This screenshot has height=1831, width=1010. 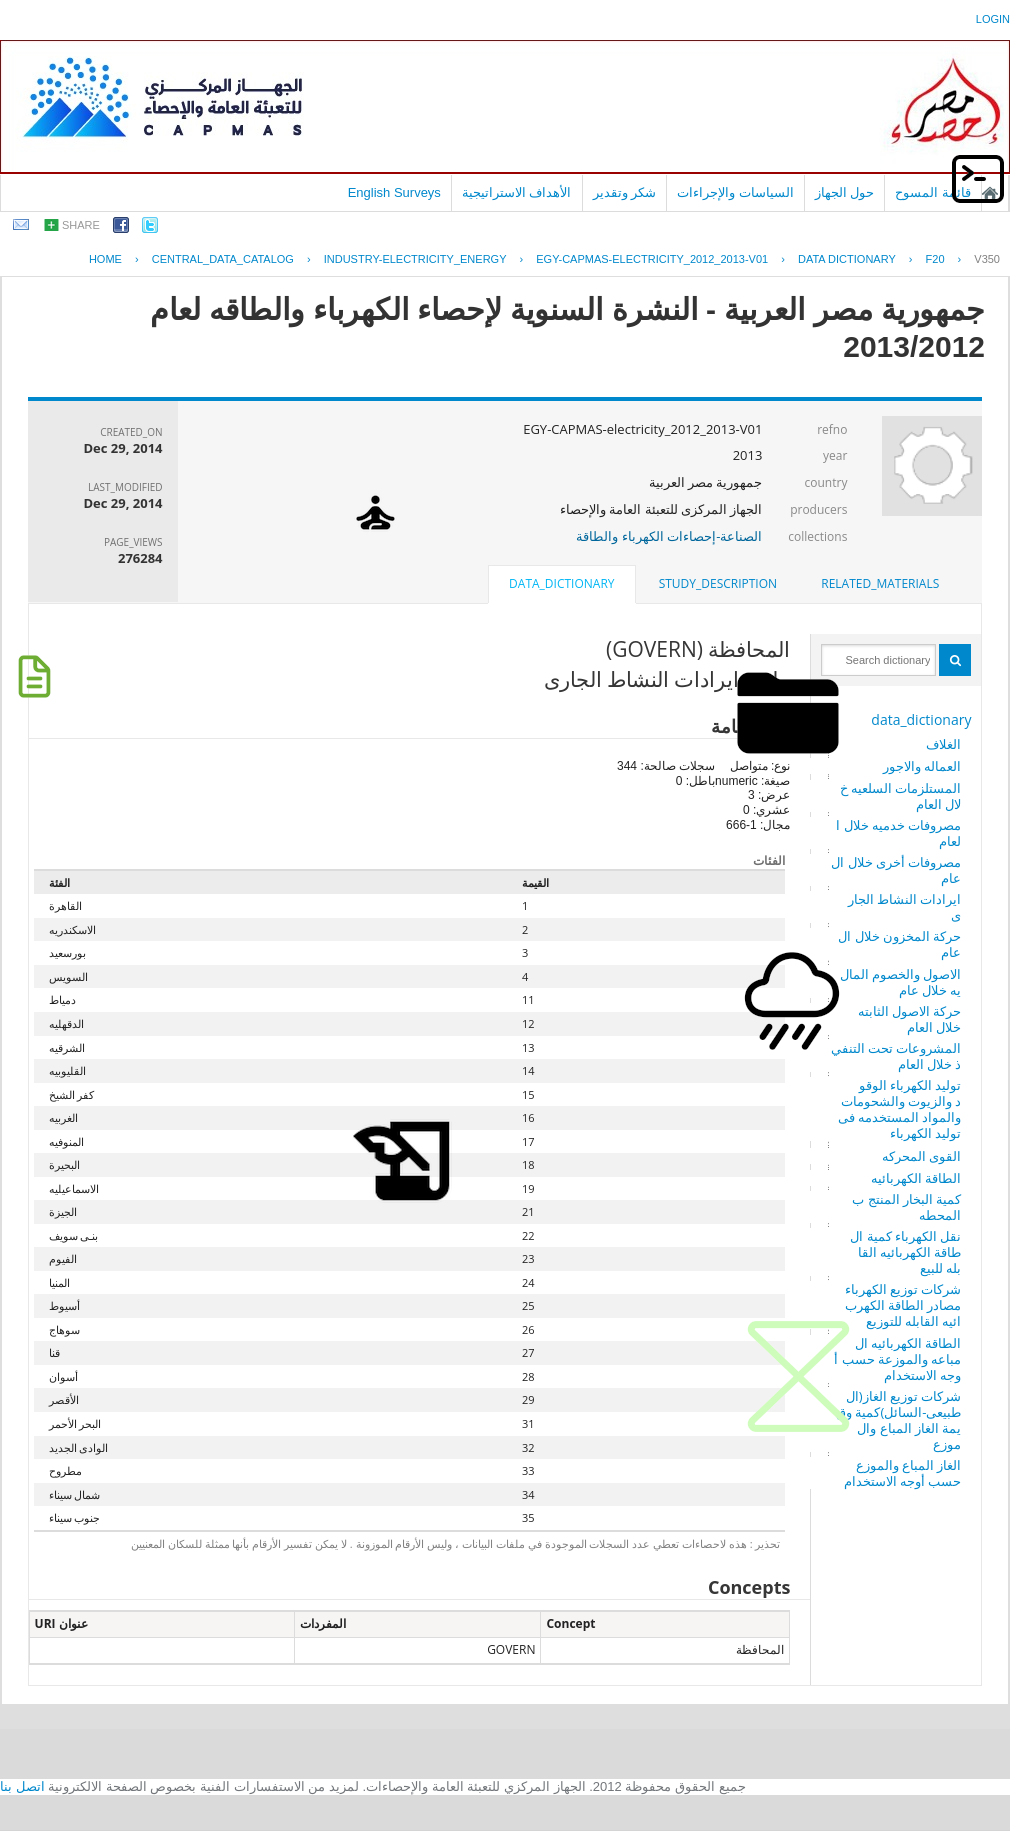 What do you see at coordinates (978, 179) in the screenshot?
I see `open command line or terminal` at bounding box center [978, 179].